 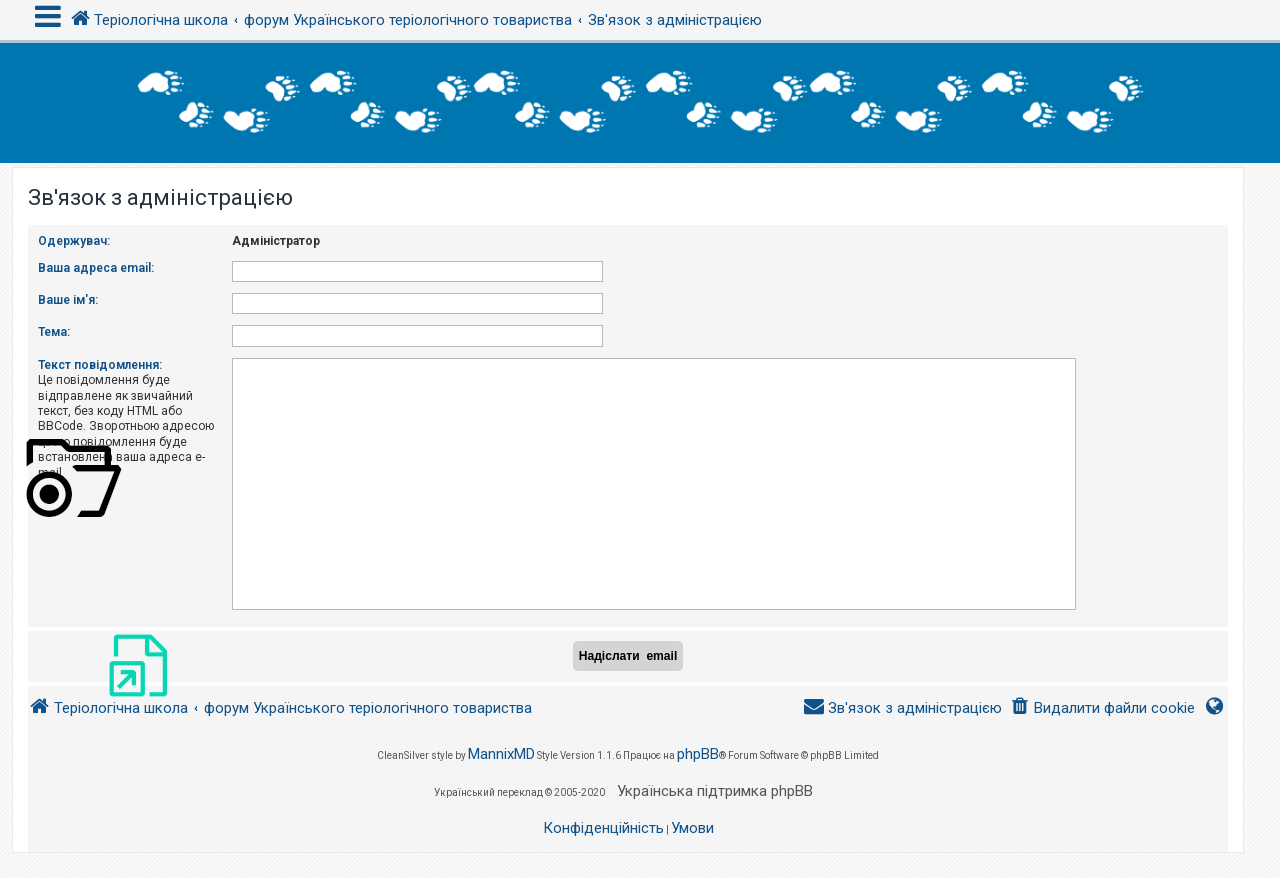 I want to click on expanded root directory in file explorer, so click(x=72, y=478).